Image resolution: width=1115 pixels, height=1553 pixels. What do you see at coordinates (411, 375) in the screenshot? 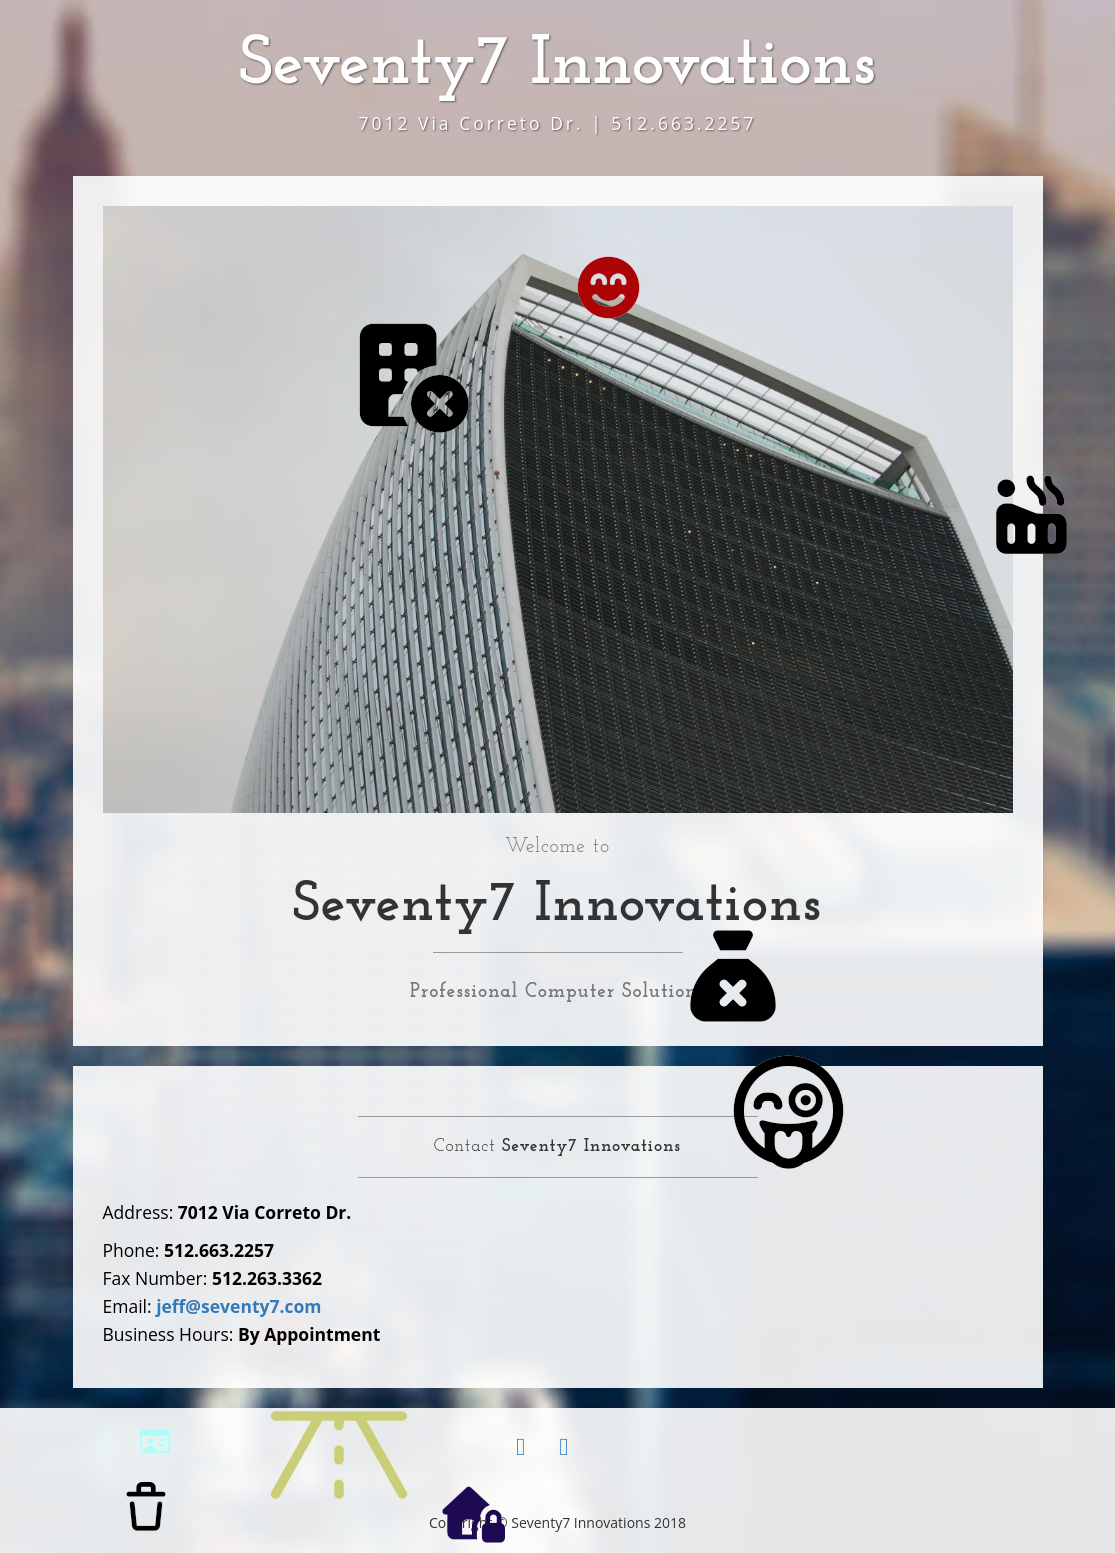
I see `remove a building or property from saved locations` at bounding box center [411, 375].